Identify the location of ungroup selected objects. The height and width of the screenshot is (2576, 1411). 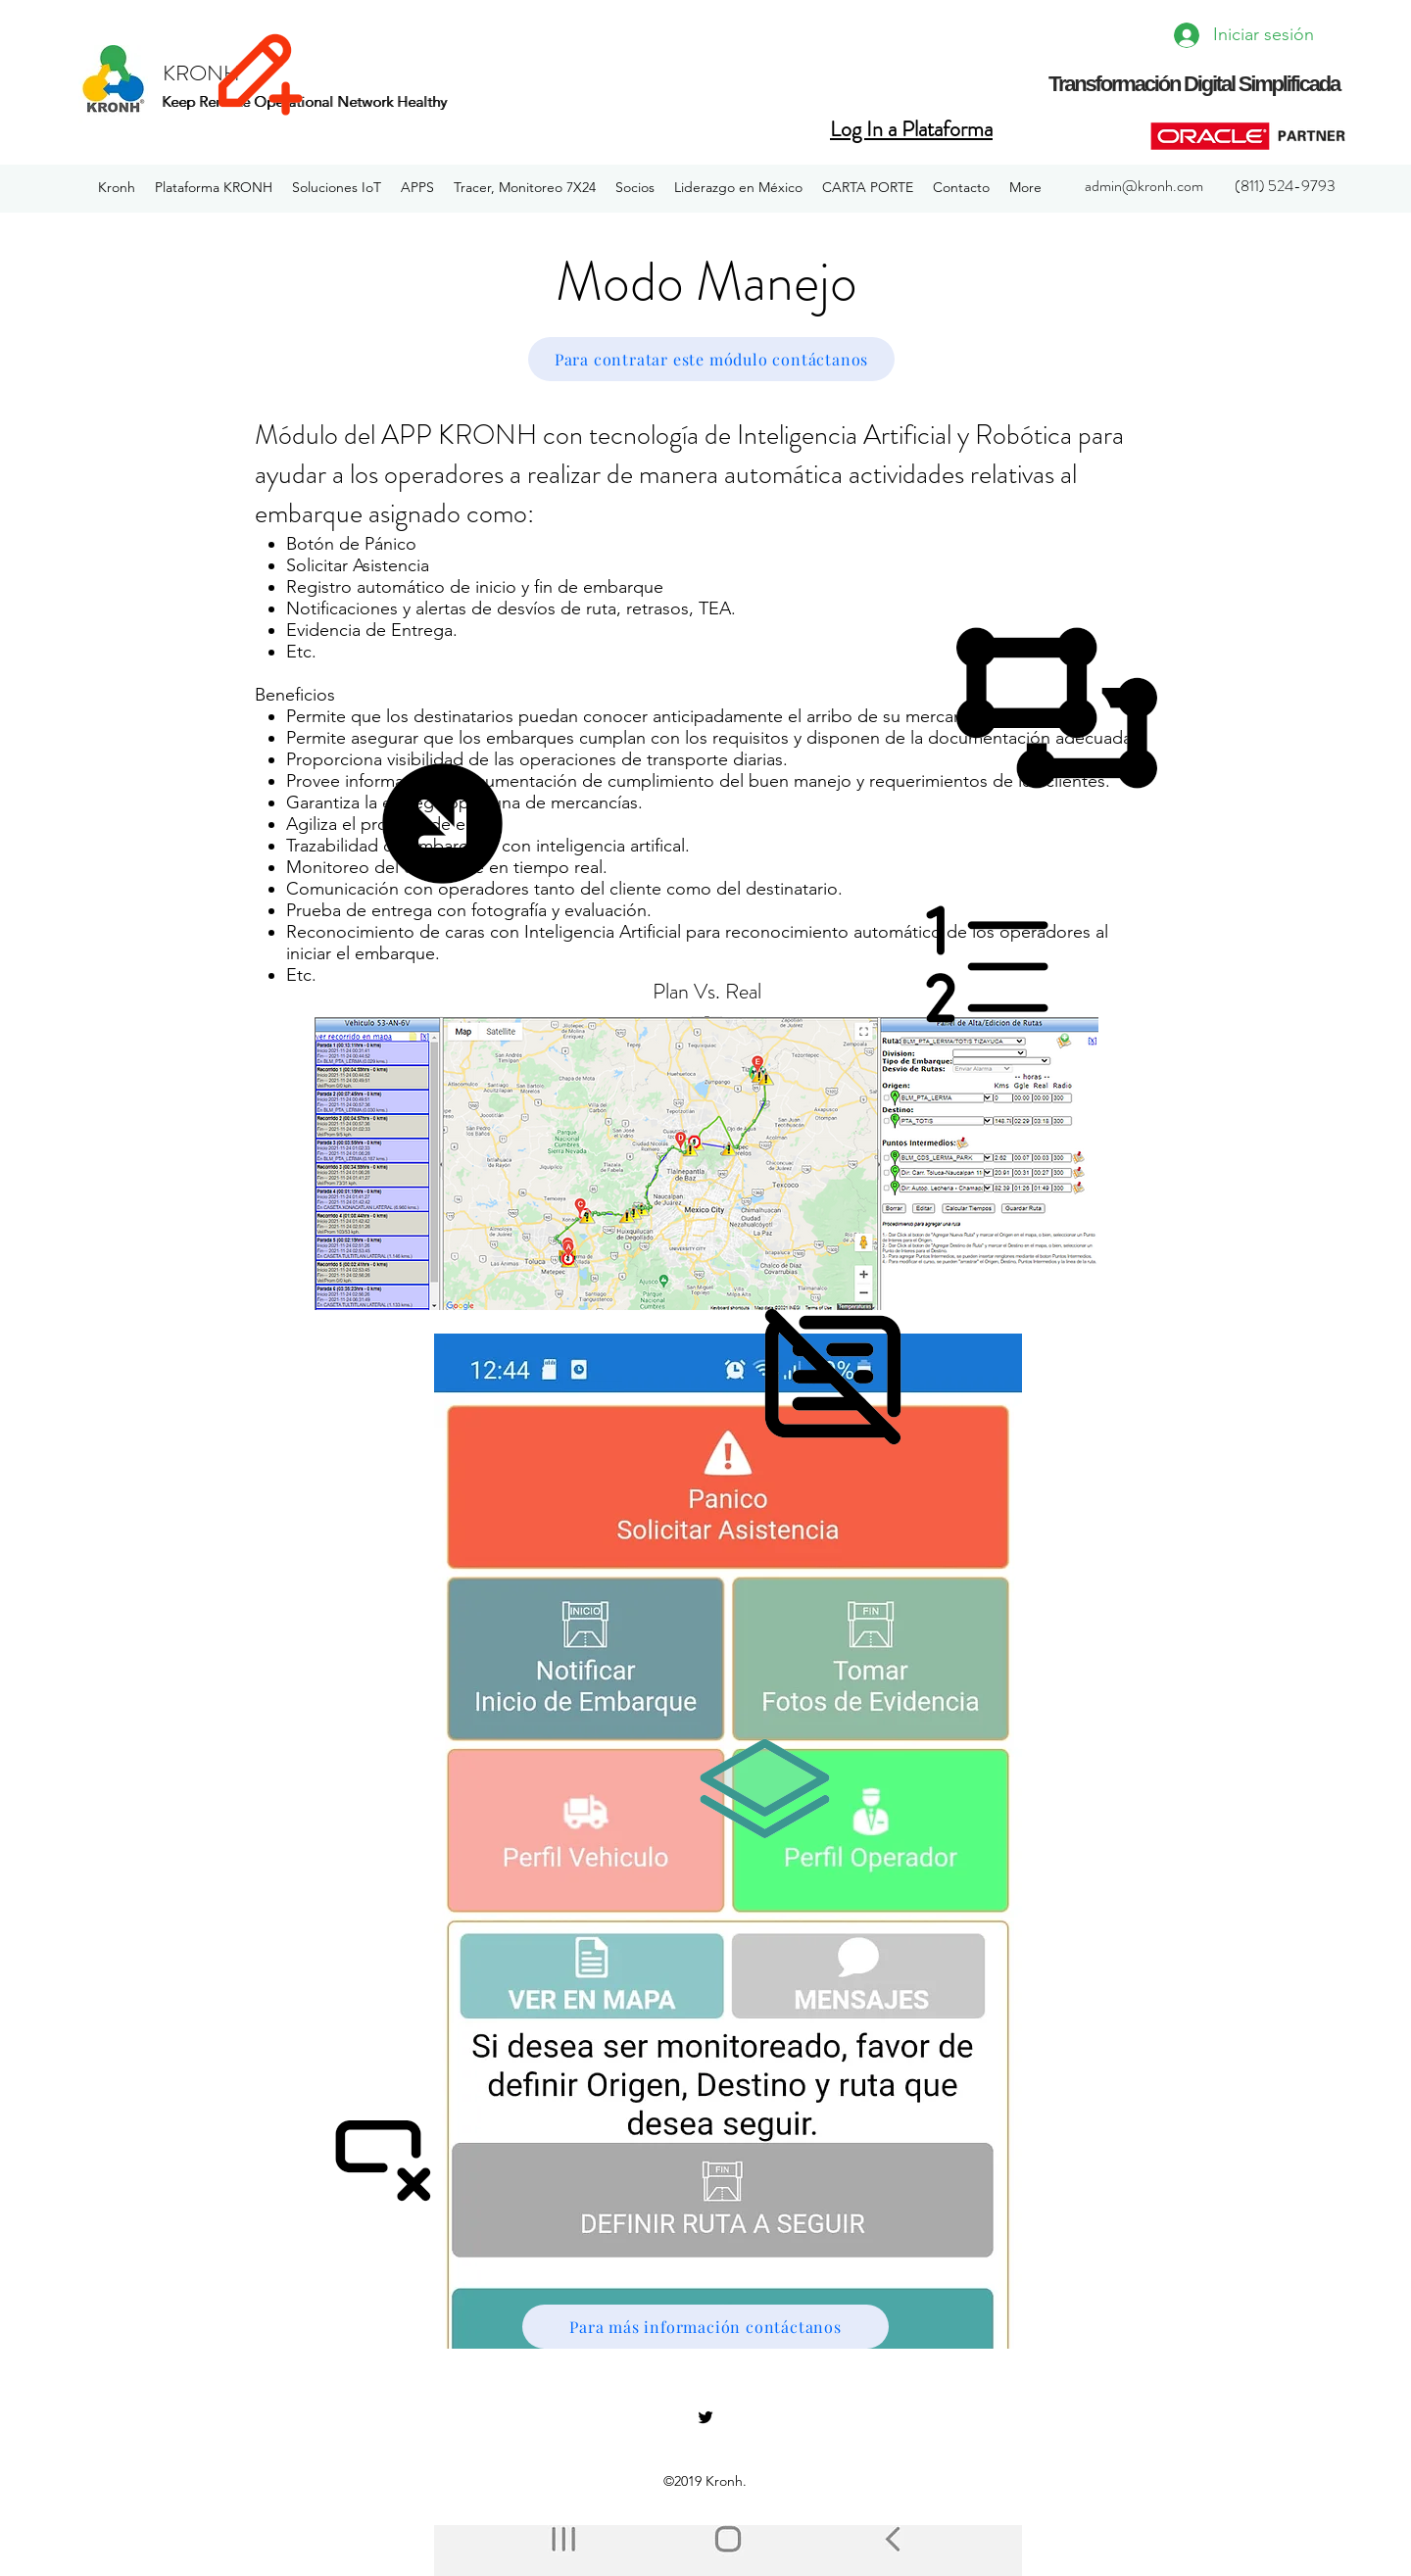
(1056, 707).